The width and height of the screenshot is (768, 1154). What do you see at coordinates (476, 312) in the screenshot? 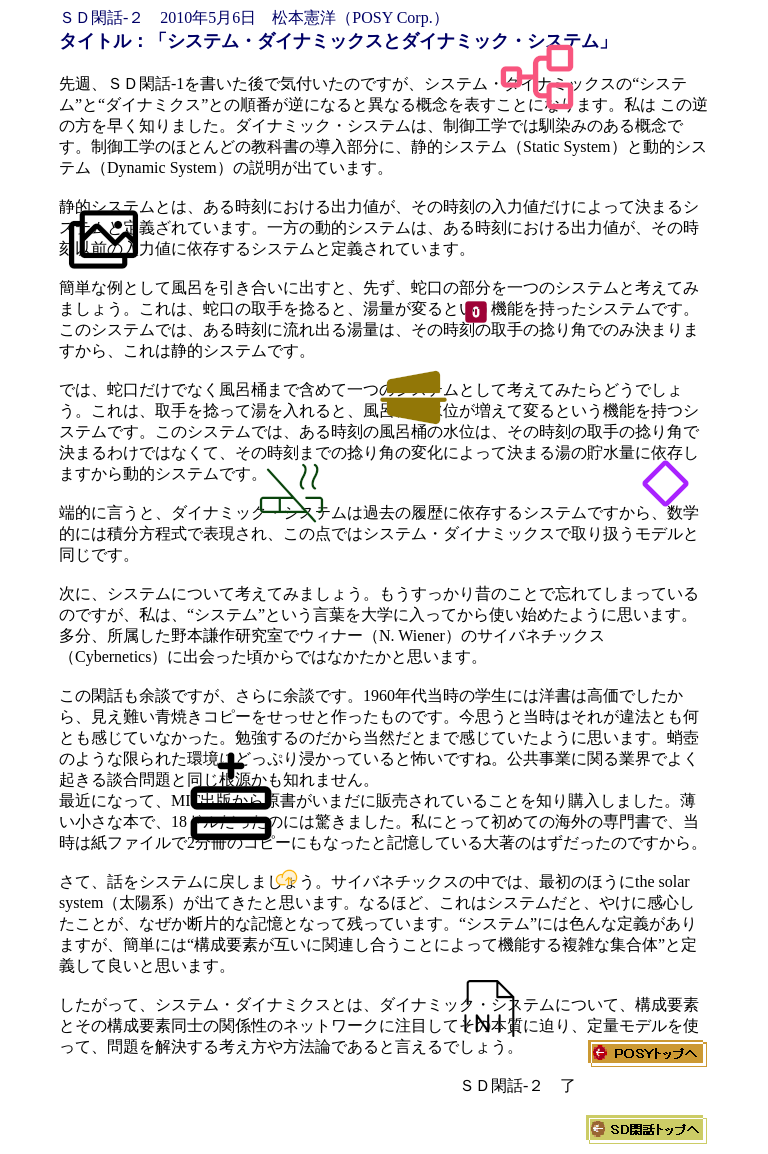
I see `indicates the letter "o" or zero value` at bounding box center [476, 312].